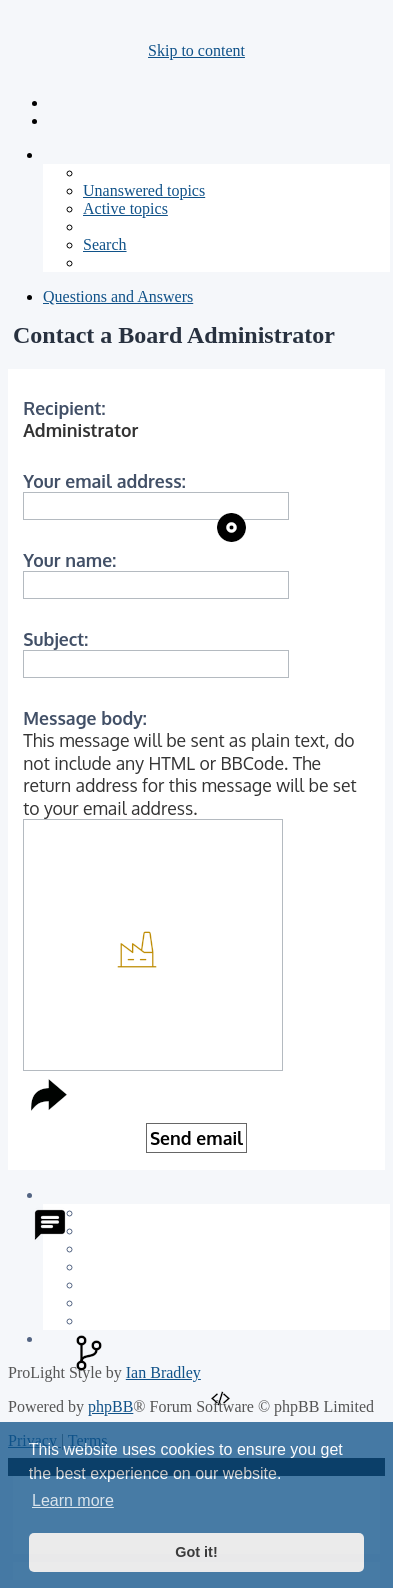 Image resolution: width=393 pixels, height=1588 pixels. What do you see at coordinates (220, 1398) in the screenshot?
I see `view or edit source code` at bounding box center [220, 1398].